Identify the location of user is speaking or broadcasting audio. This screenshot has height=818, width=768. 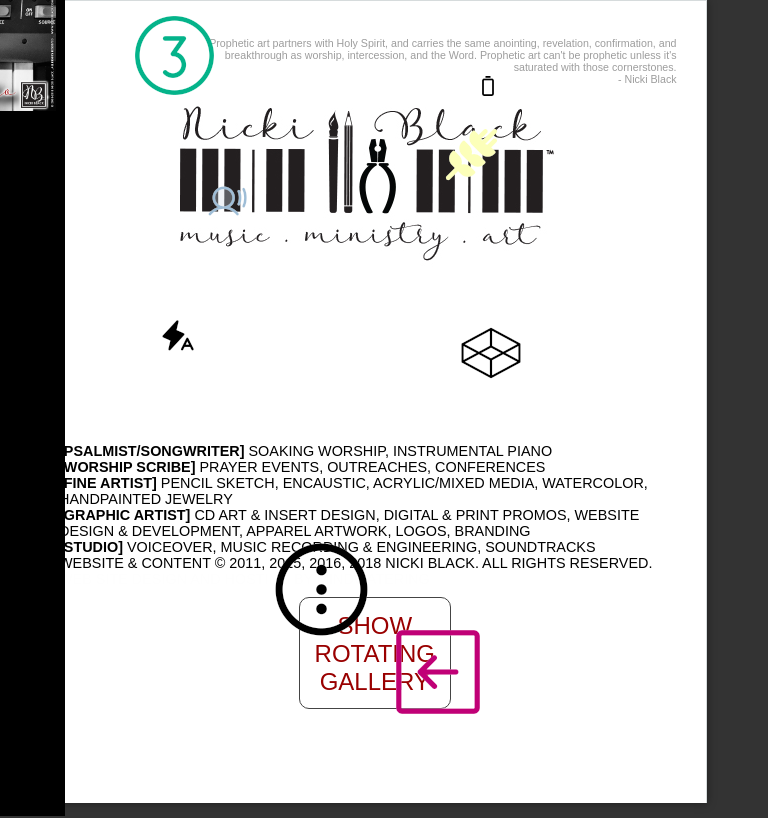
(227, 201).